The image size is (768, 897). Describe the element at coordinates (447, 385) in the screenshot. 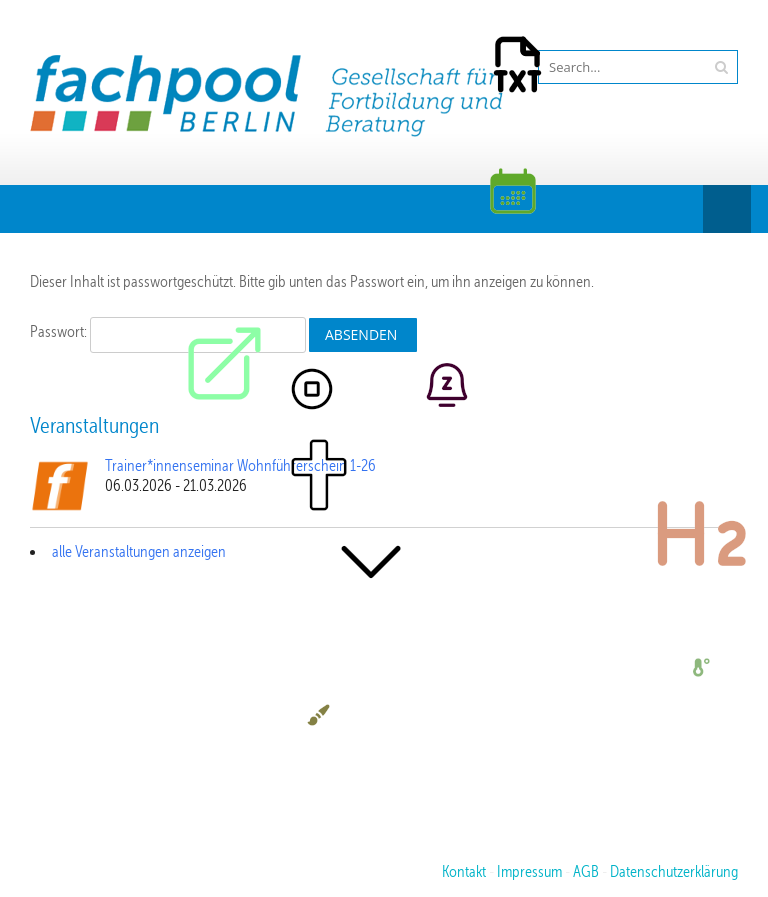

I see `mute or snooze notifications` at that location.